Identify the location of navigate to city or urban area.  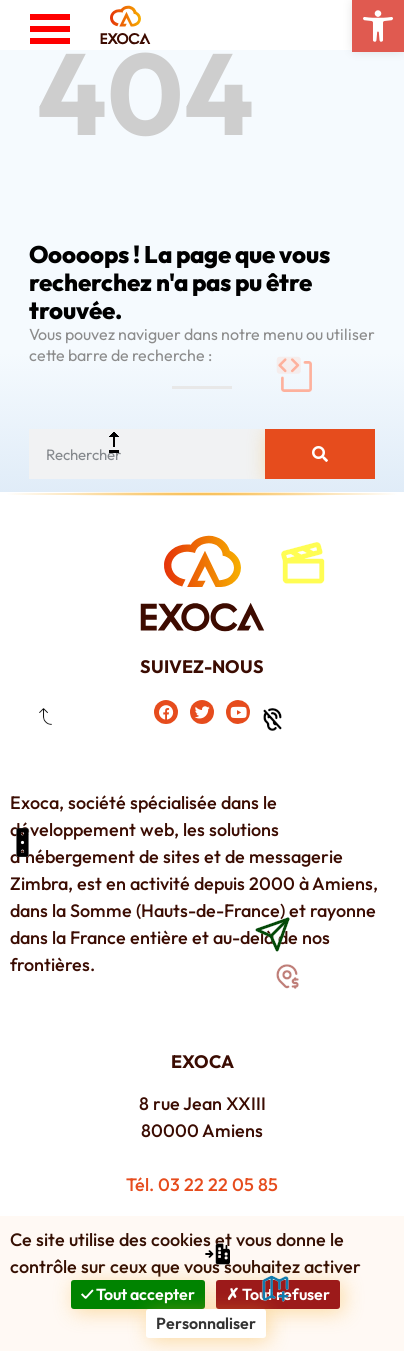
(217, 1254).